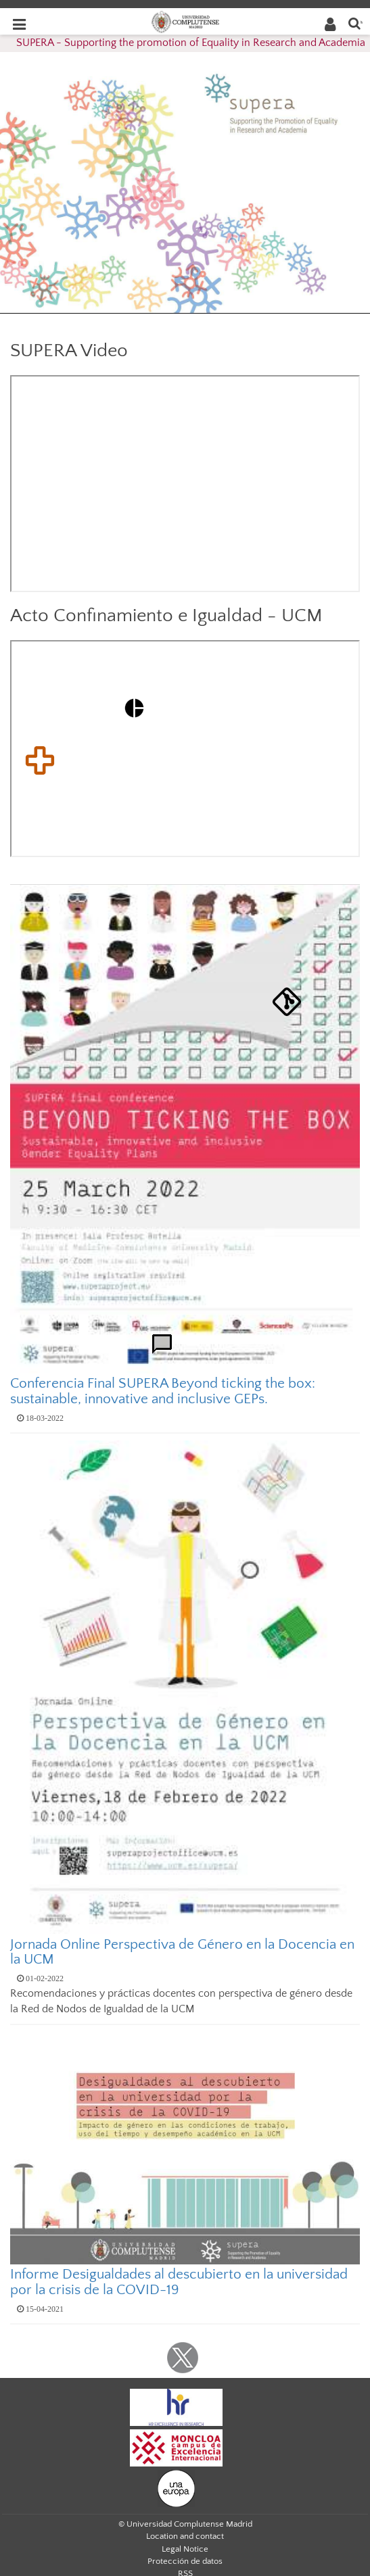 Image resolution: width=370 pixels, height=2576 pixels. Describe the element at coordinates (40, 760) in the screenshot. I see `access health or medical information` at that location.